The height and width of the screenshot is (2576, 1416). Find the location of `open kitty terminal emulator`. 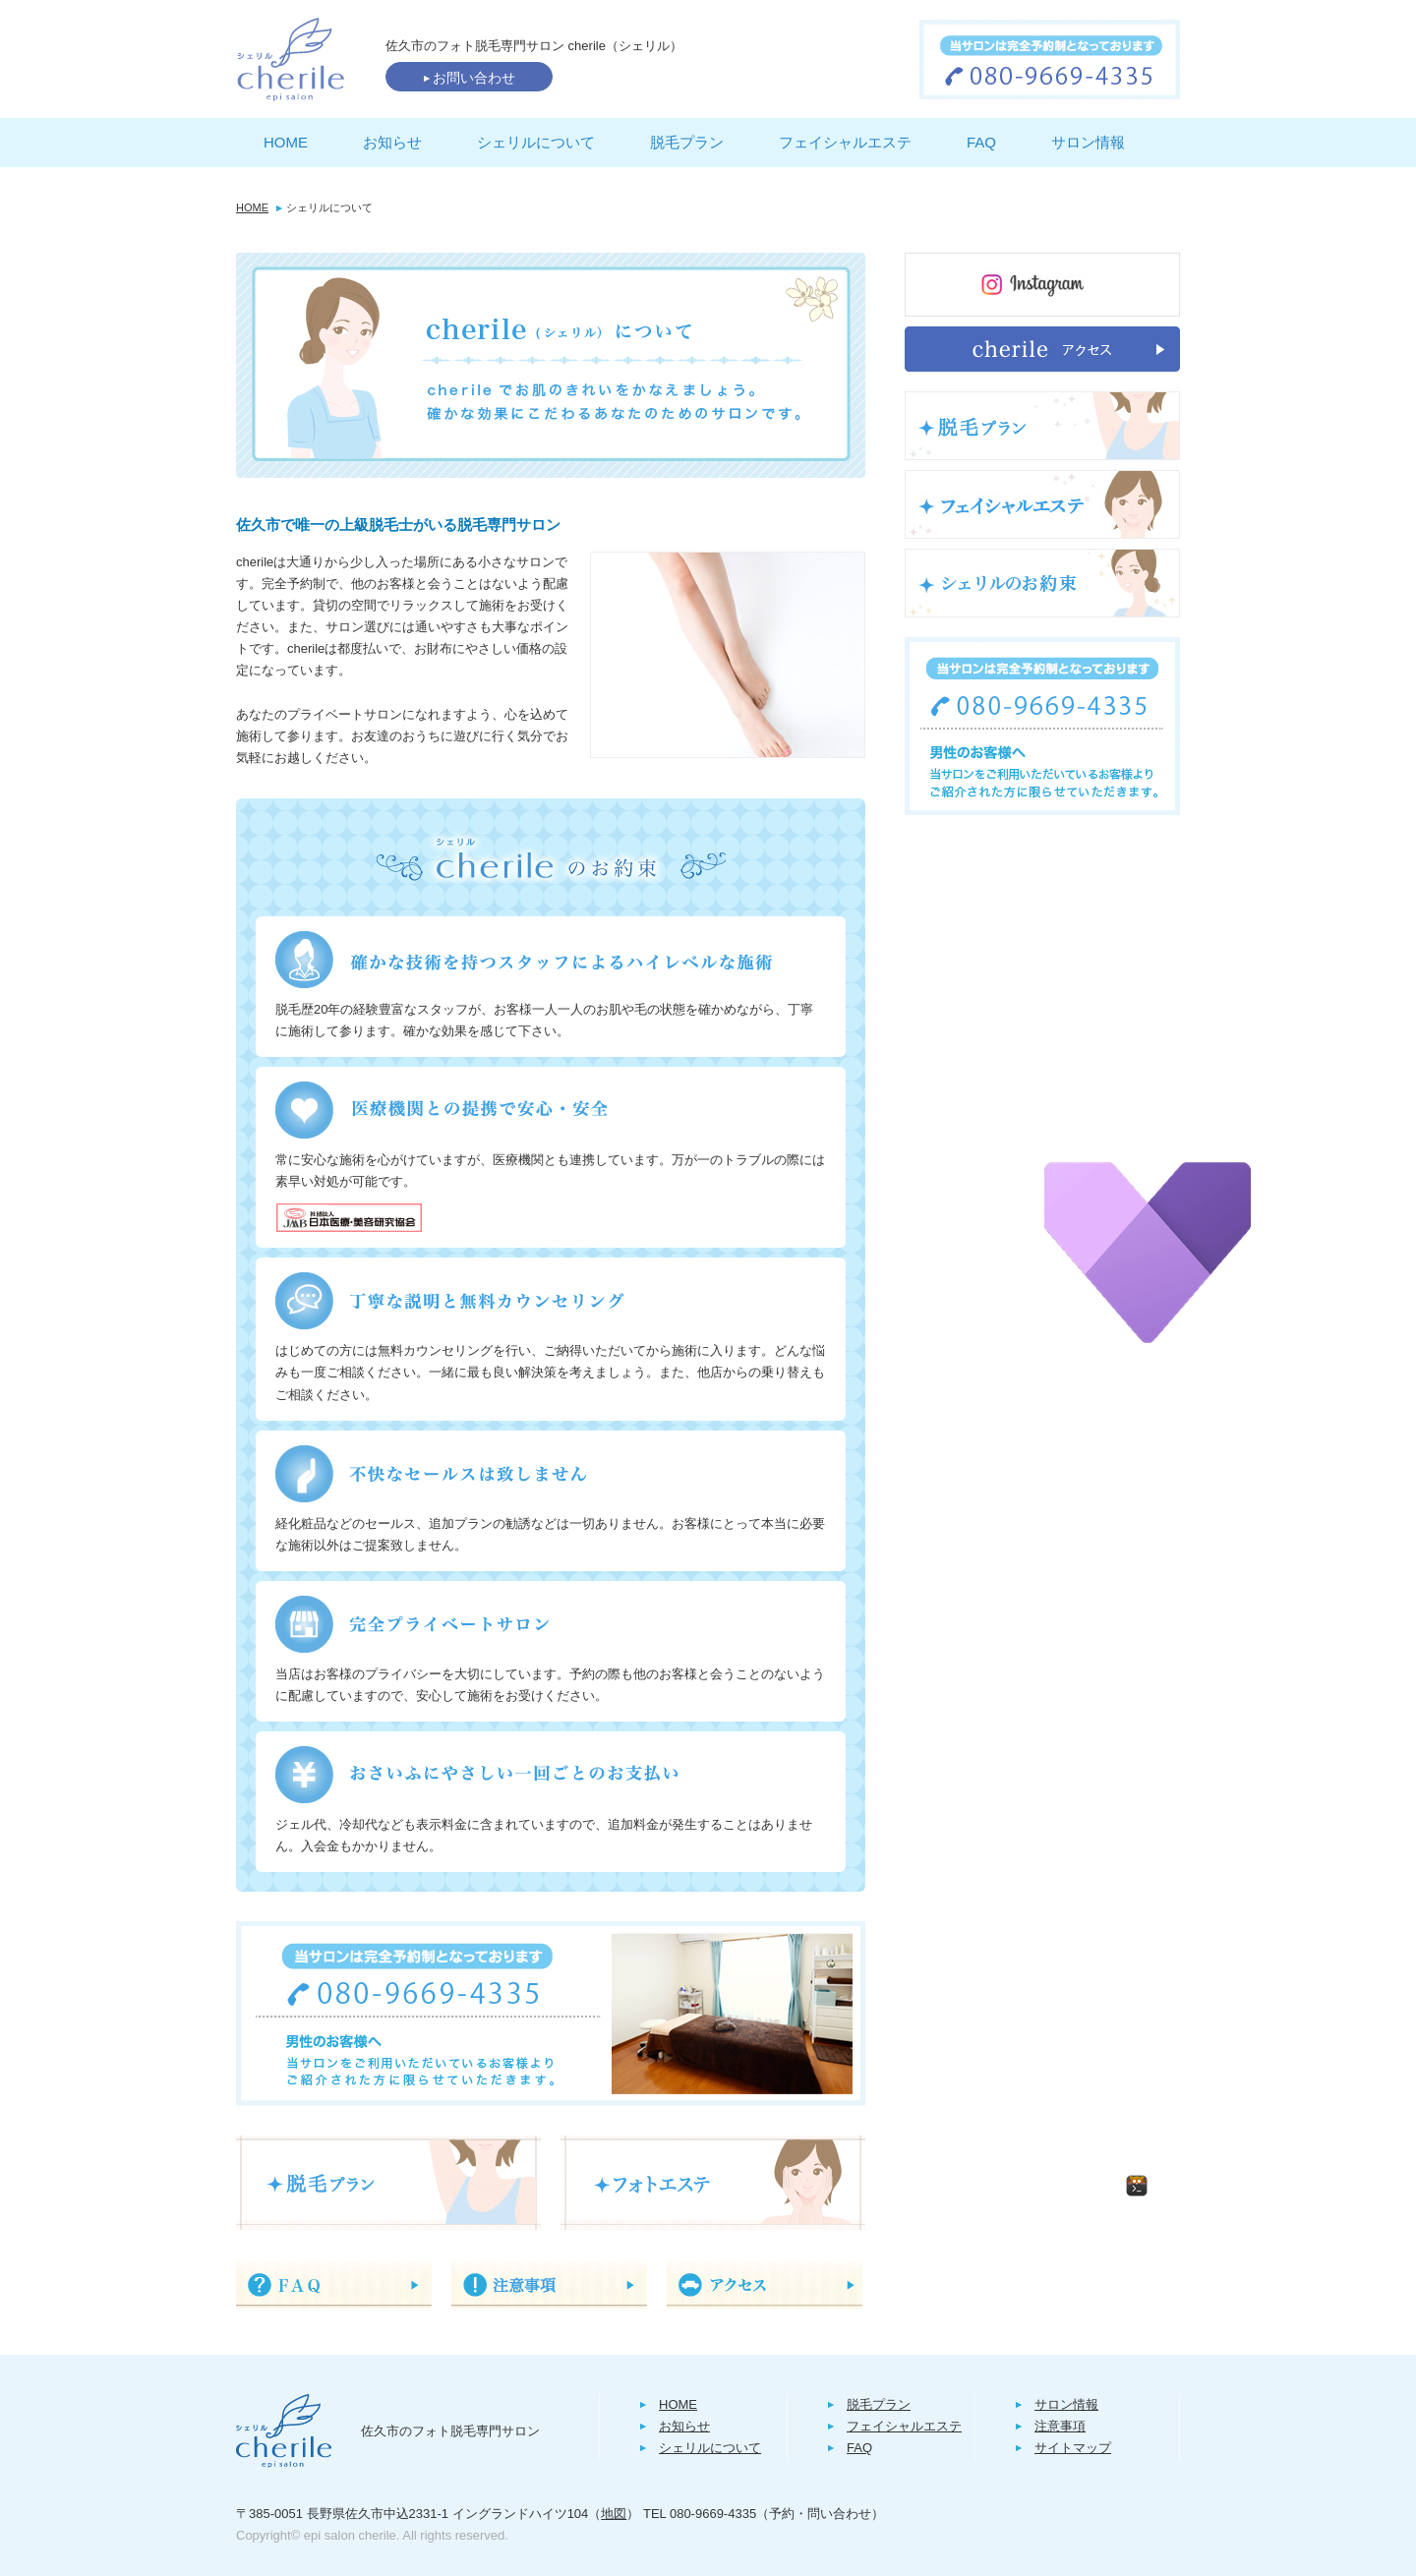

open kitty terminal emulator is located at coordinates (1137, 2186).